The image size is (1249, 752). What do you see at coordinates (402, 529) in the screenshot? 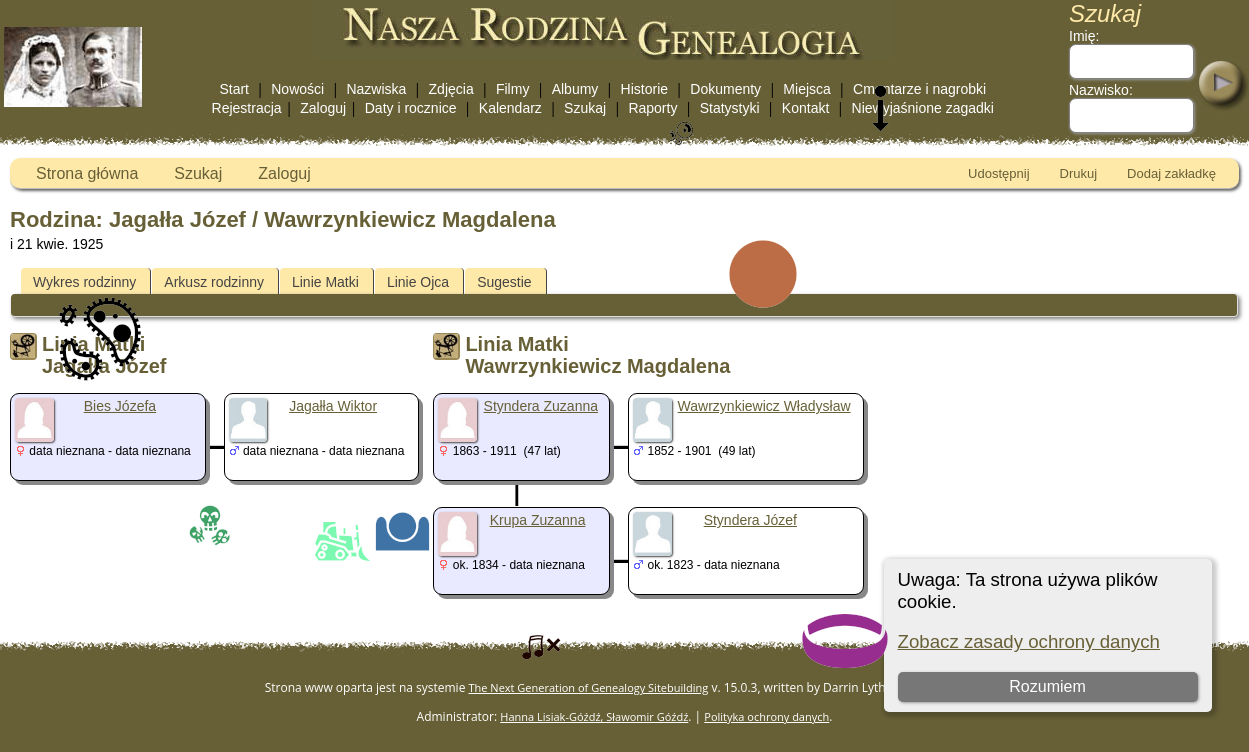
I see `ancient egyptian symbol representing the horizon or sunrise` at bounding box center [402, 529].